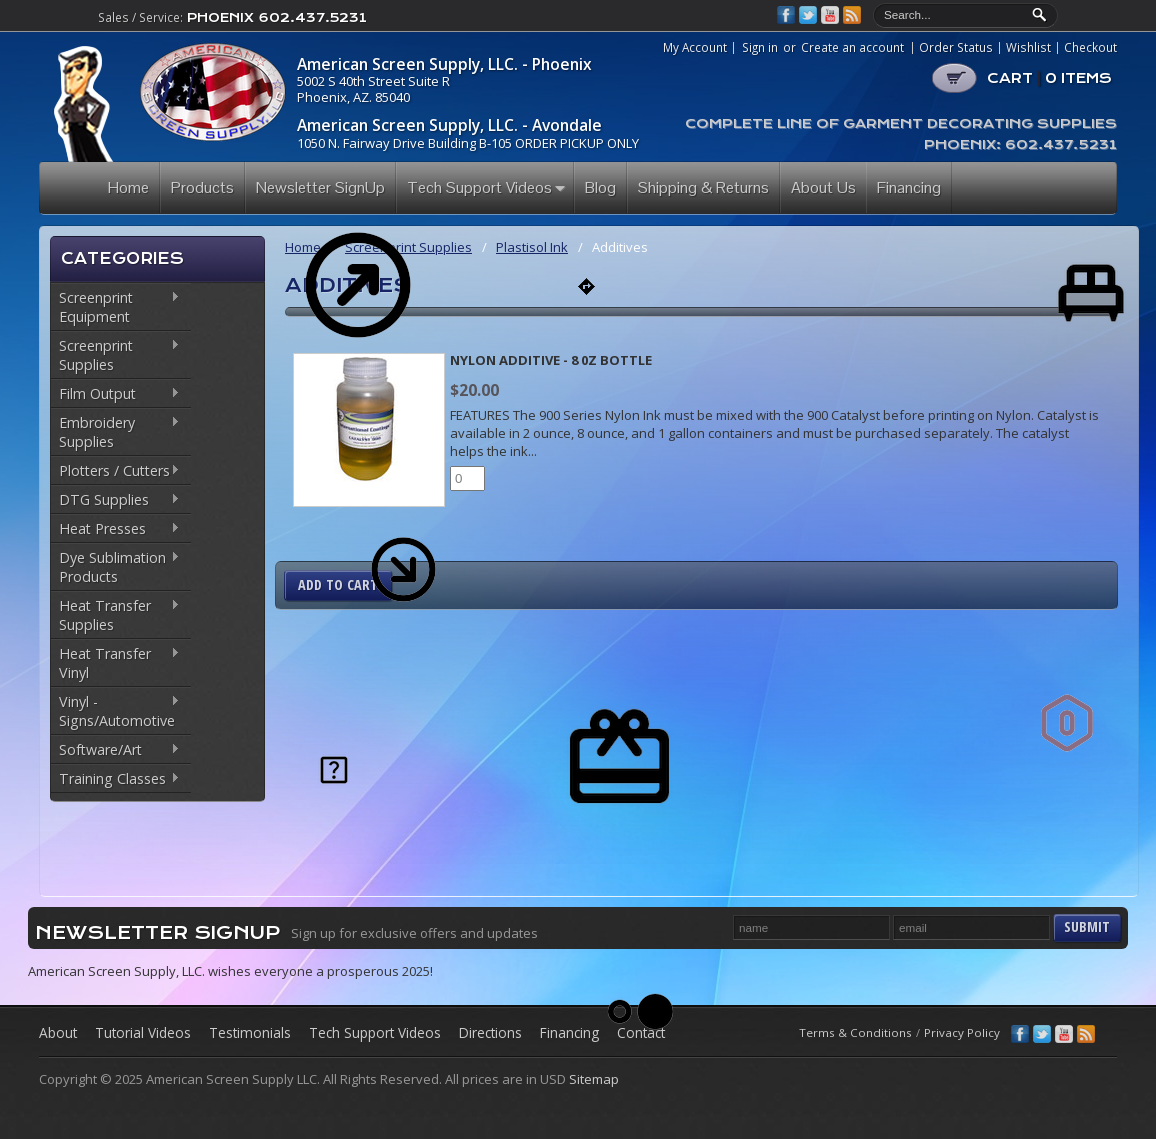 This screenshot has height=1139, width=1156. I want to click on redeem a gift card or voucher, so click(619, 758).